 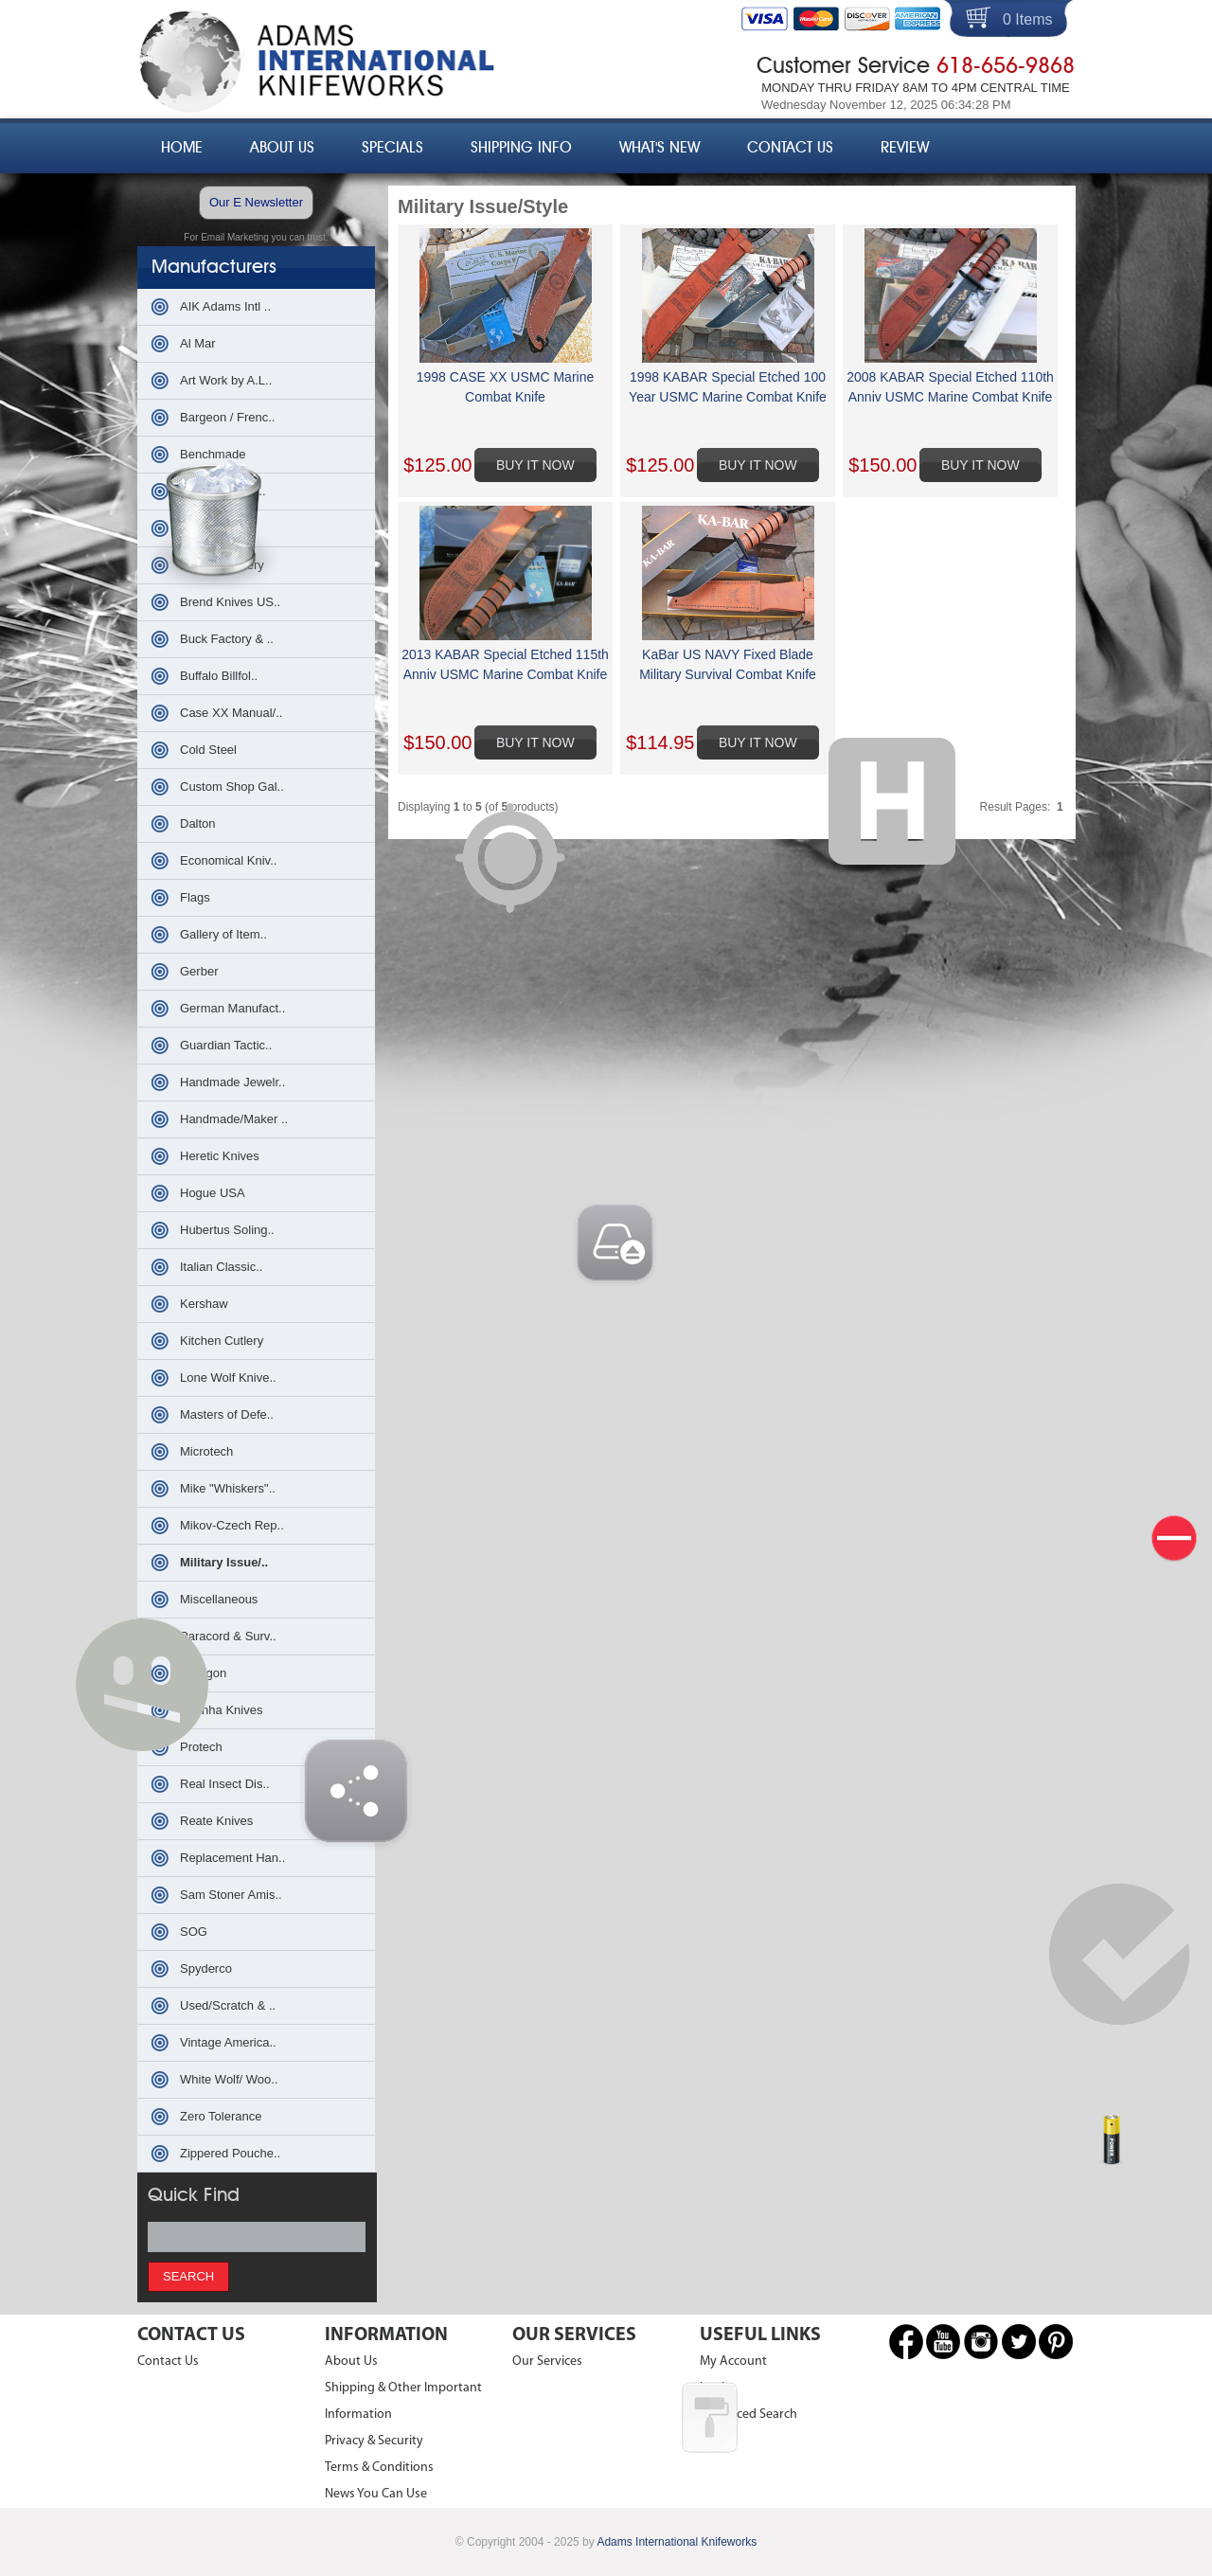 I want to click on find my current location on the map, so click(x=513, y=861).